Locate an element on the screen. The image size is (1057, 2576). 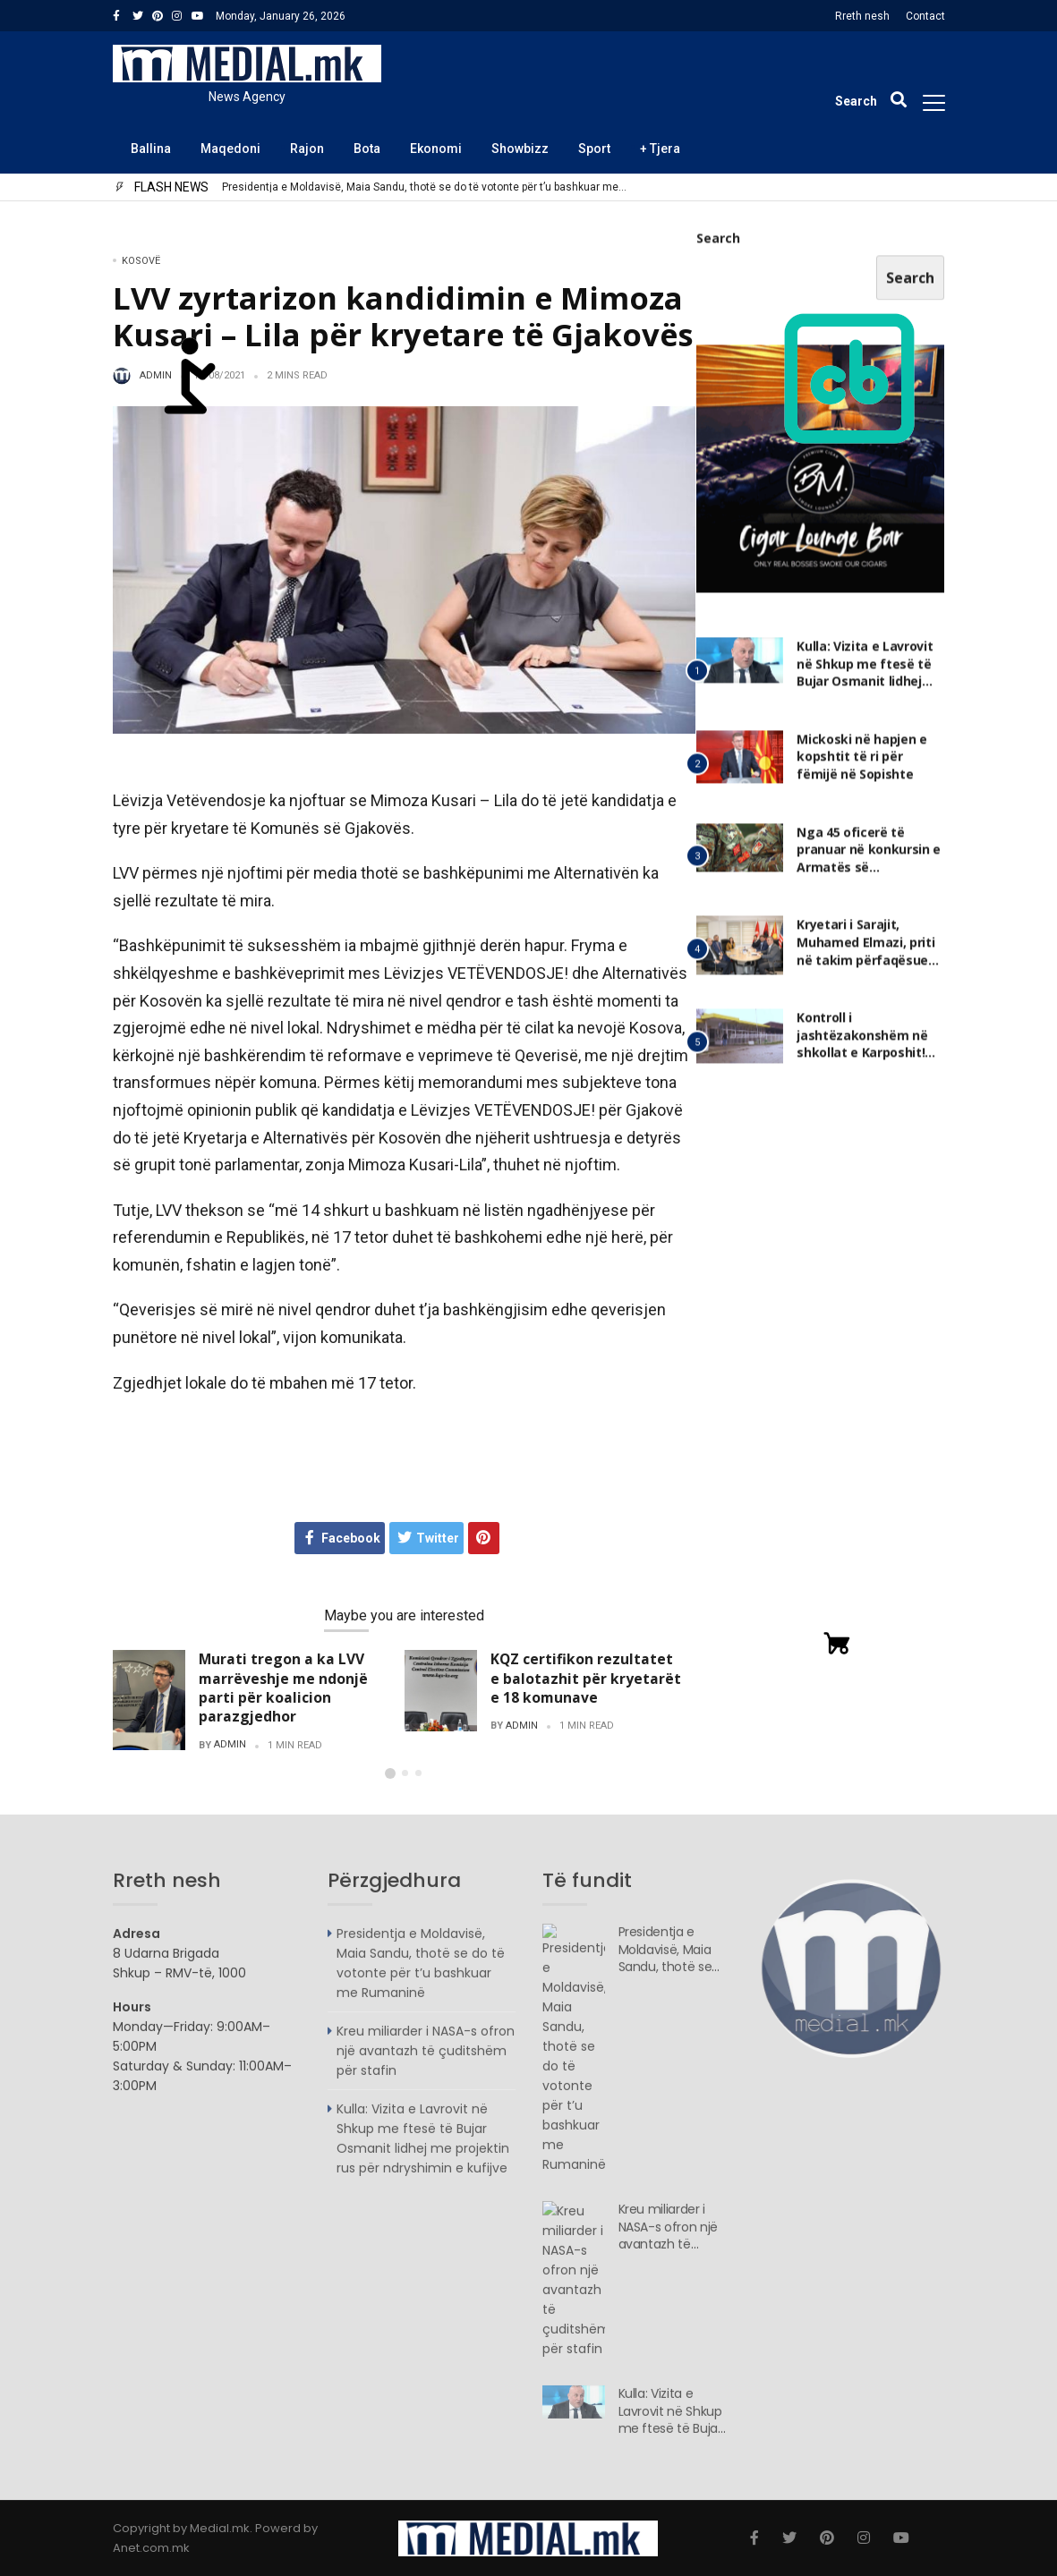
access gardening tools or supplies is located at coordinates (837, 1643).